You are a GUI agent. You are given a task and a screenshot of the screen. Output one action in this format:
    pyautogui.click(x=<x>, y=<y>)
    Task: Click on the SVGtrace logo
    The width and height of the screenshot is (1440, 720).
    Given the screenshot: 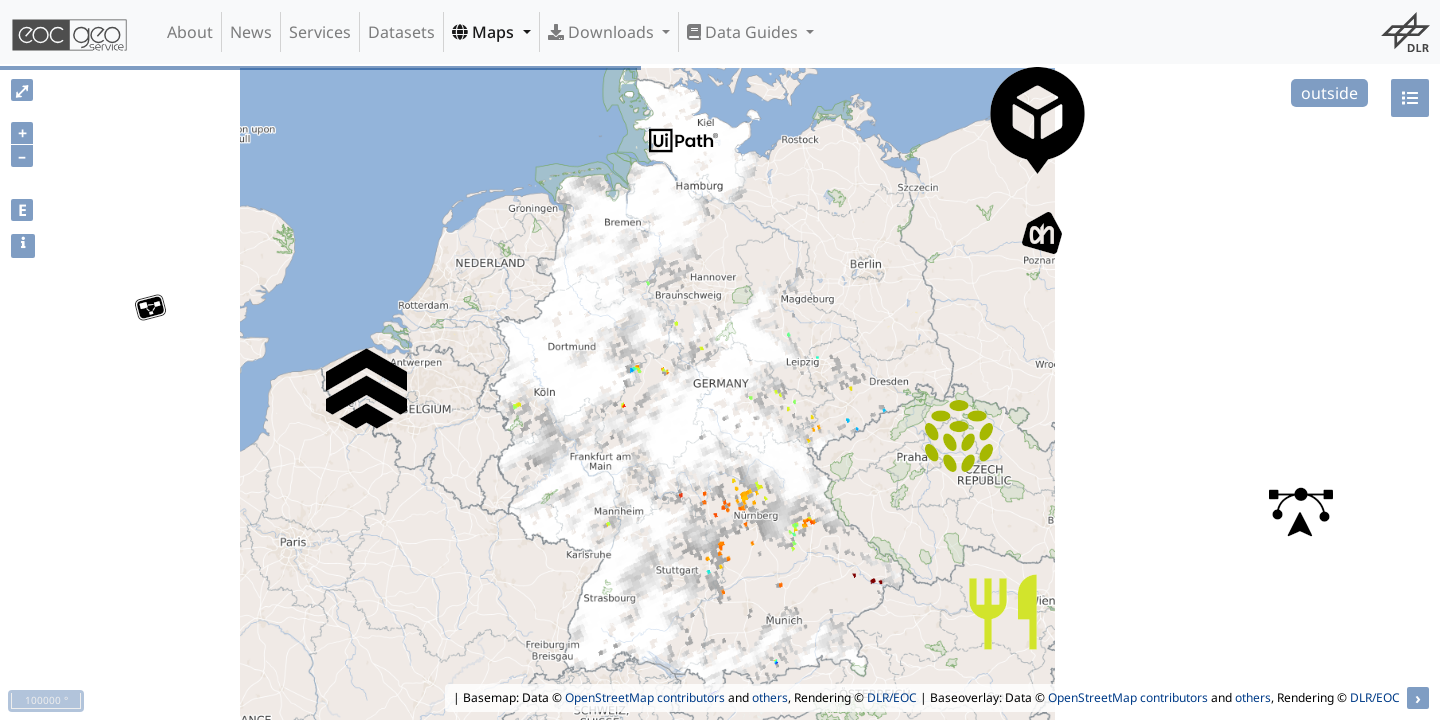 What is the action you would take?
    pyautogui.click(x=1301, y=512)
    